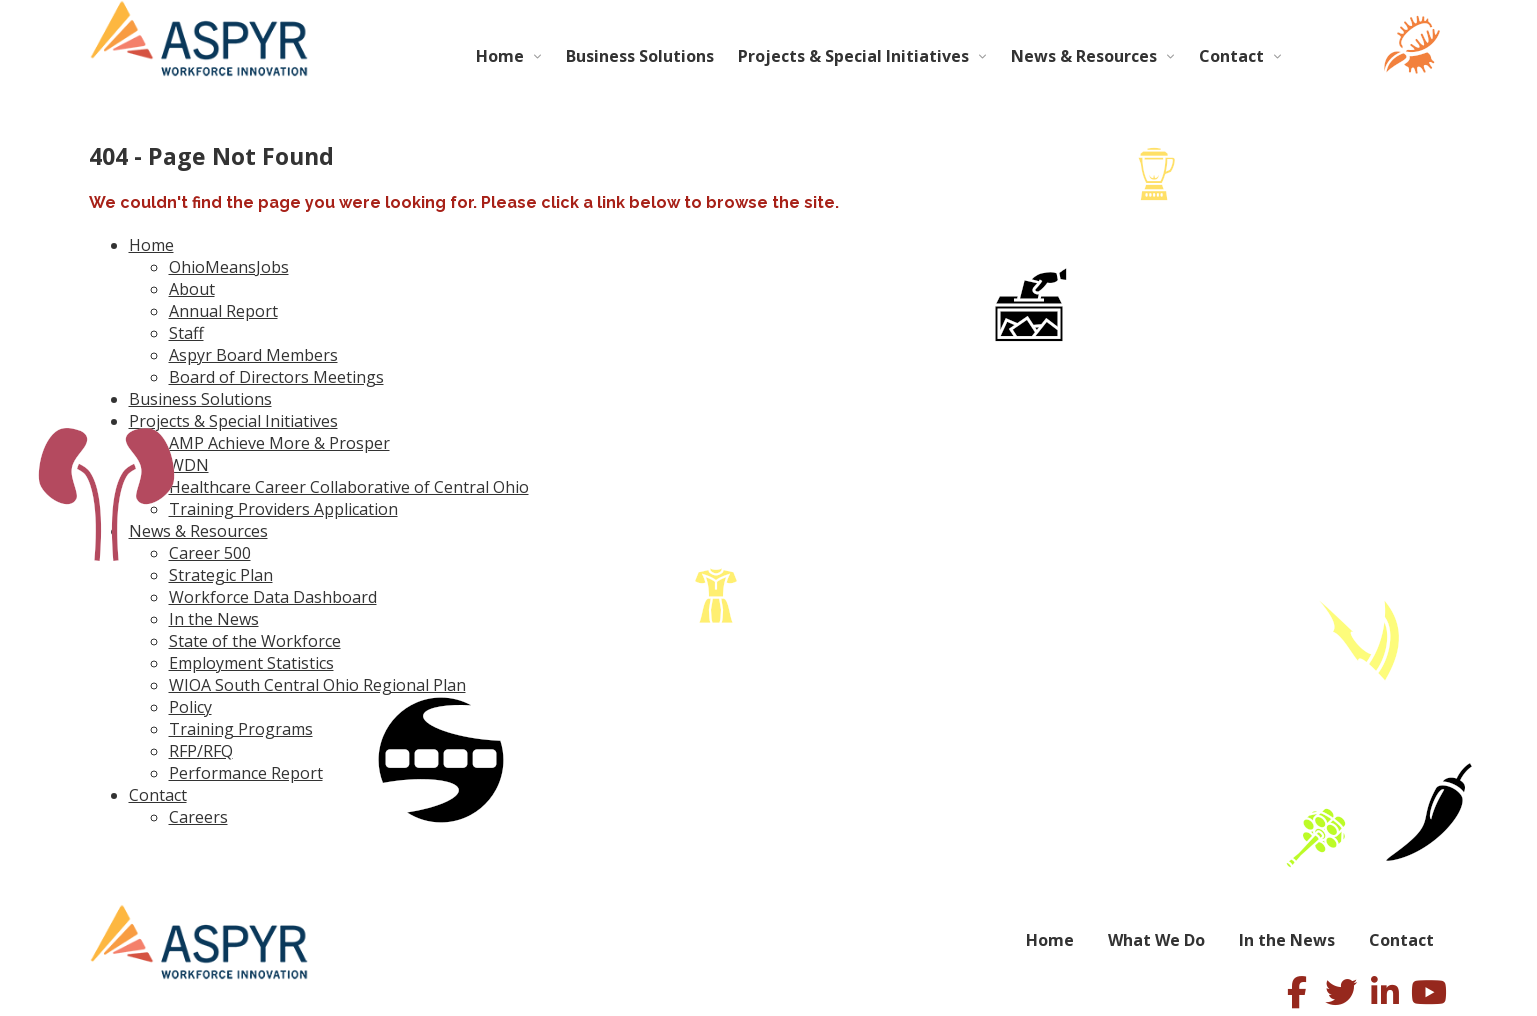 The width and height of the screenshot is (1537, 1016). Describe the element at coordinates (1154, 174) in the screenshot. I see `access blending or mixing tools` at that location.